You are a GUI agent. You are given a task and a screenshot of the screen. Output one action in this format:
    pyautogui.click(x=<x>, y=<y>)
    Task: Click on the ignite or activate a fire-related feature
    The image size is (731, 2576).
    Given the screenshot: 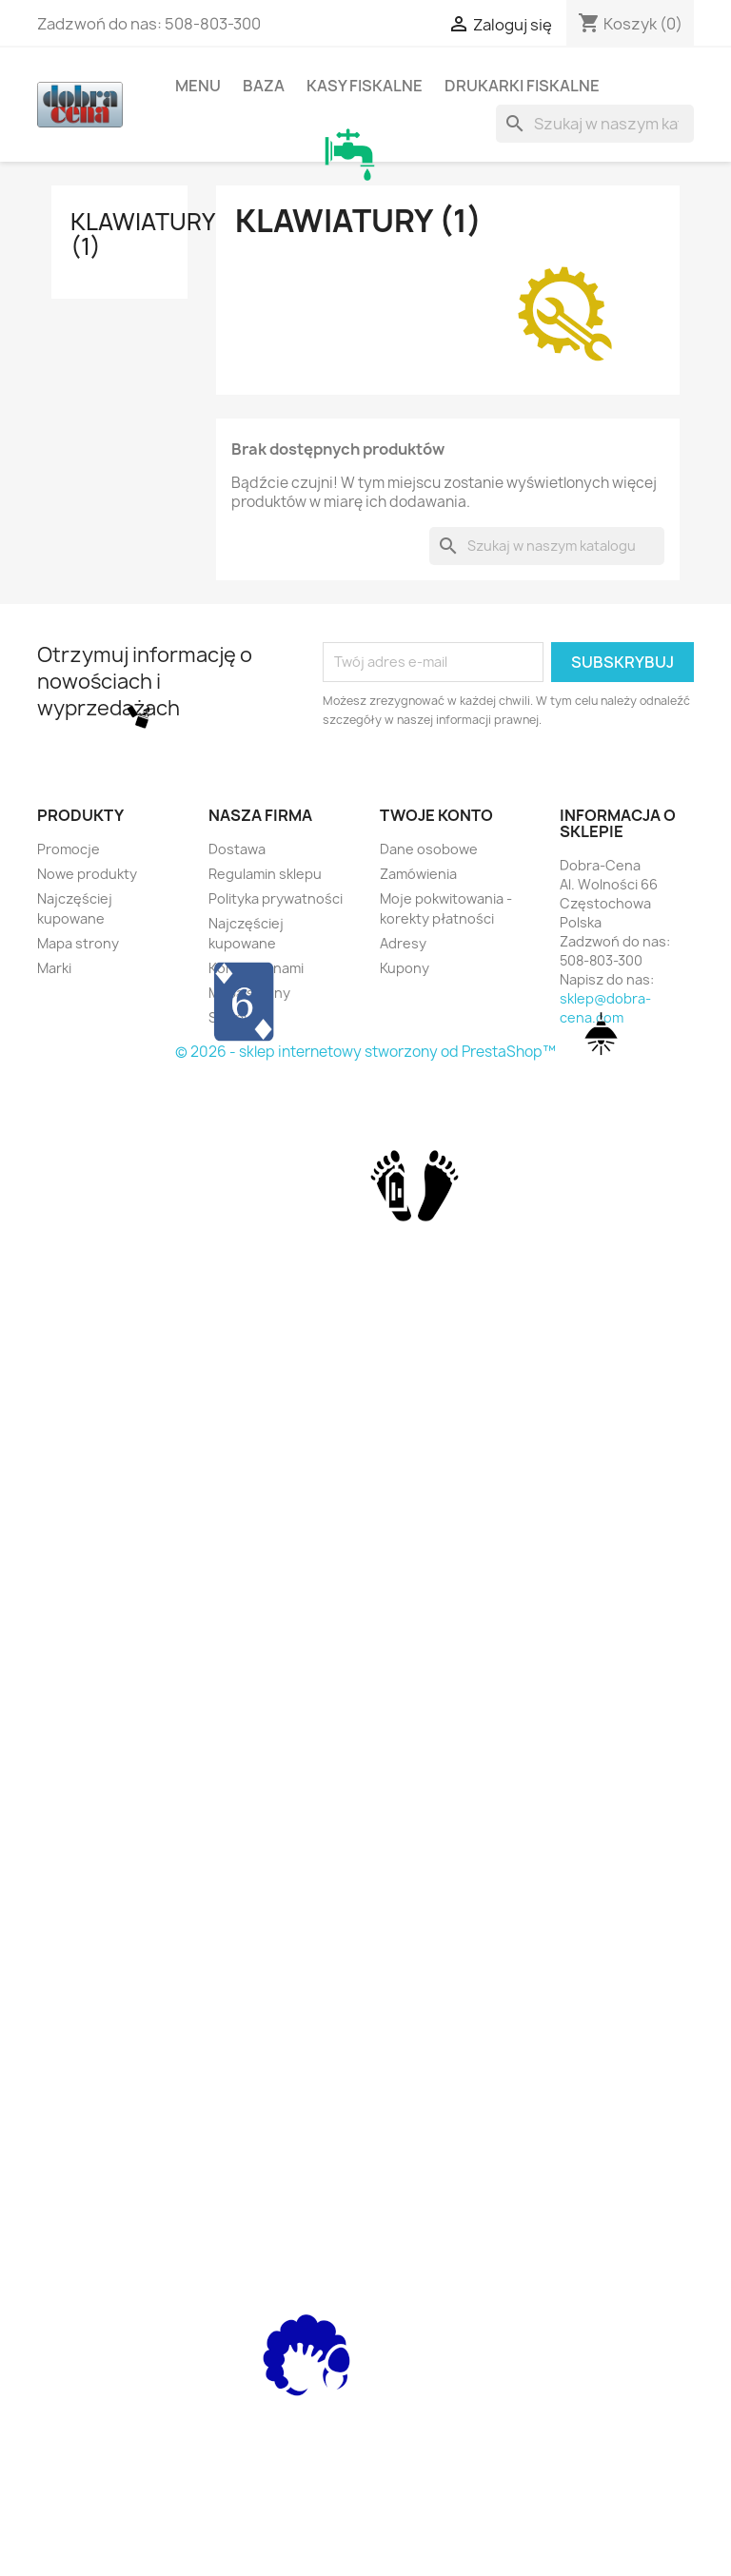 What is the action you would take?
    pyautogui.click(x=138, y=716)
    